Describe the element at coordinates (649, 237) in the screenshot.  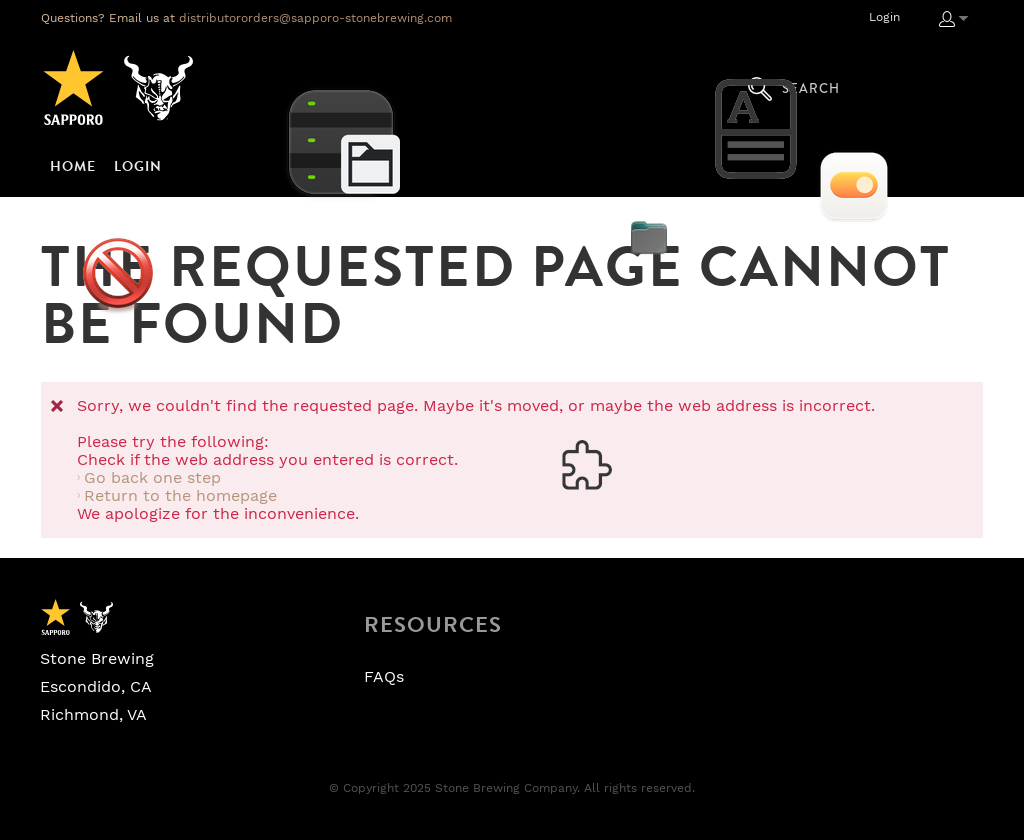
I see `open folder to view contents` at that location.